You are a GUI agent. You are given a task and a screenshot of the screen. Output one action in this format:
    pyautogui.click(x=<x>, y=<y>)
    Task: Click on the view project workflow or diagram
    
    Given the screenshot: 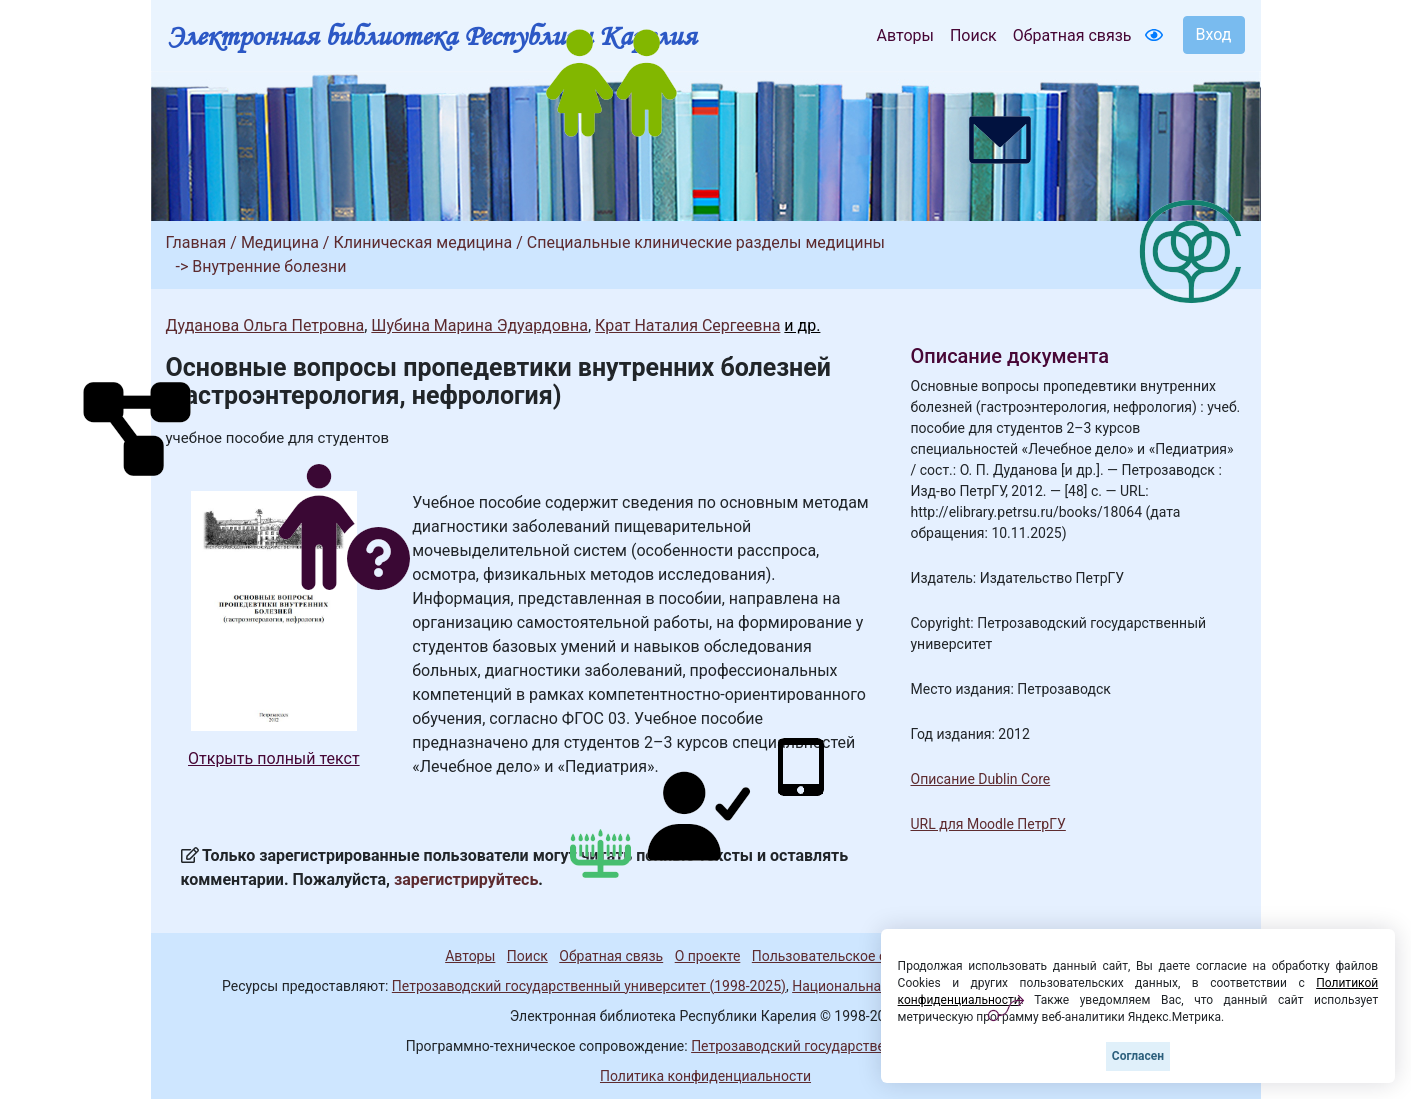 What is the action you would take?
    pyautogui.click(x=137, y=429)
    